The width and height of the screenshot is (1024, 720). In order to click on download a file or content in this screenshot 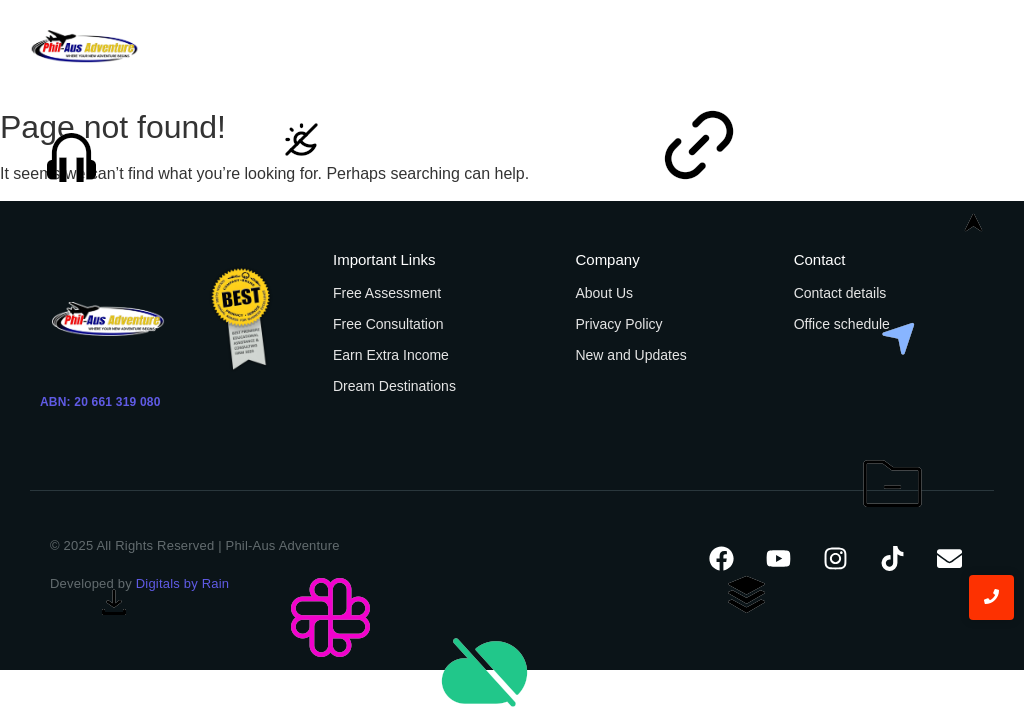, I will do `click(114, 603)`.